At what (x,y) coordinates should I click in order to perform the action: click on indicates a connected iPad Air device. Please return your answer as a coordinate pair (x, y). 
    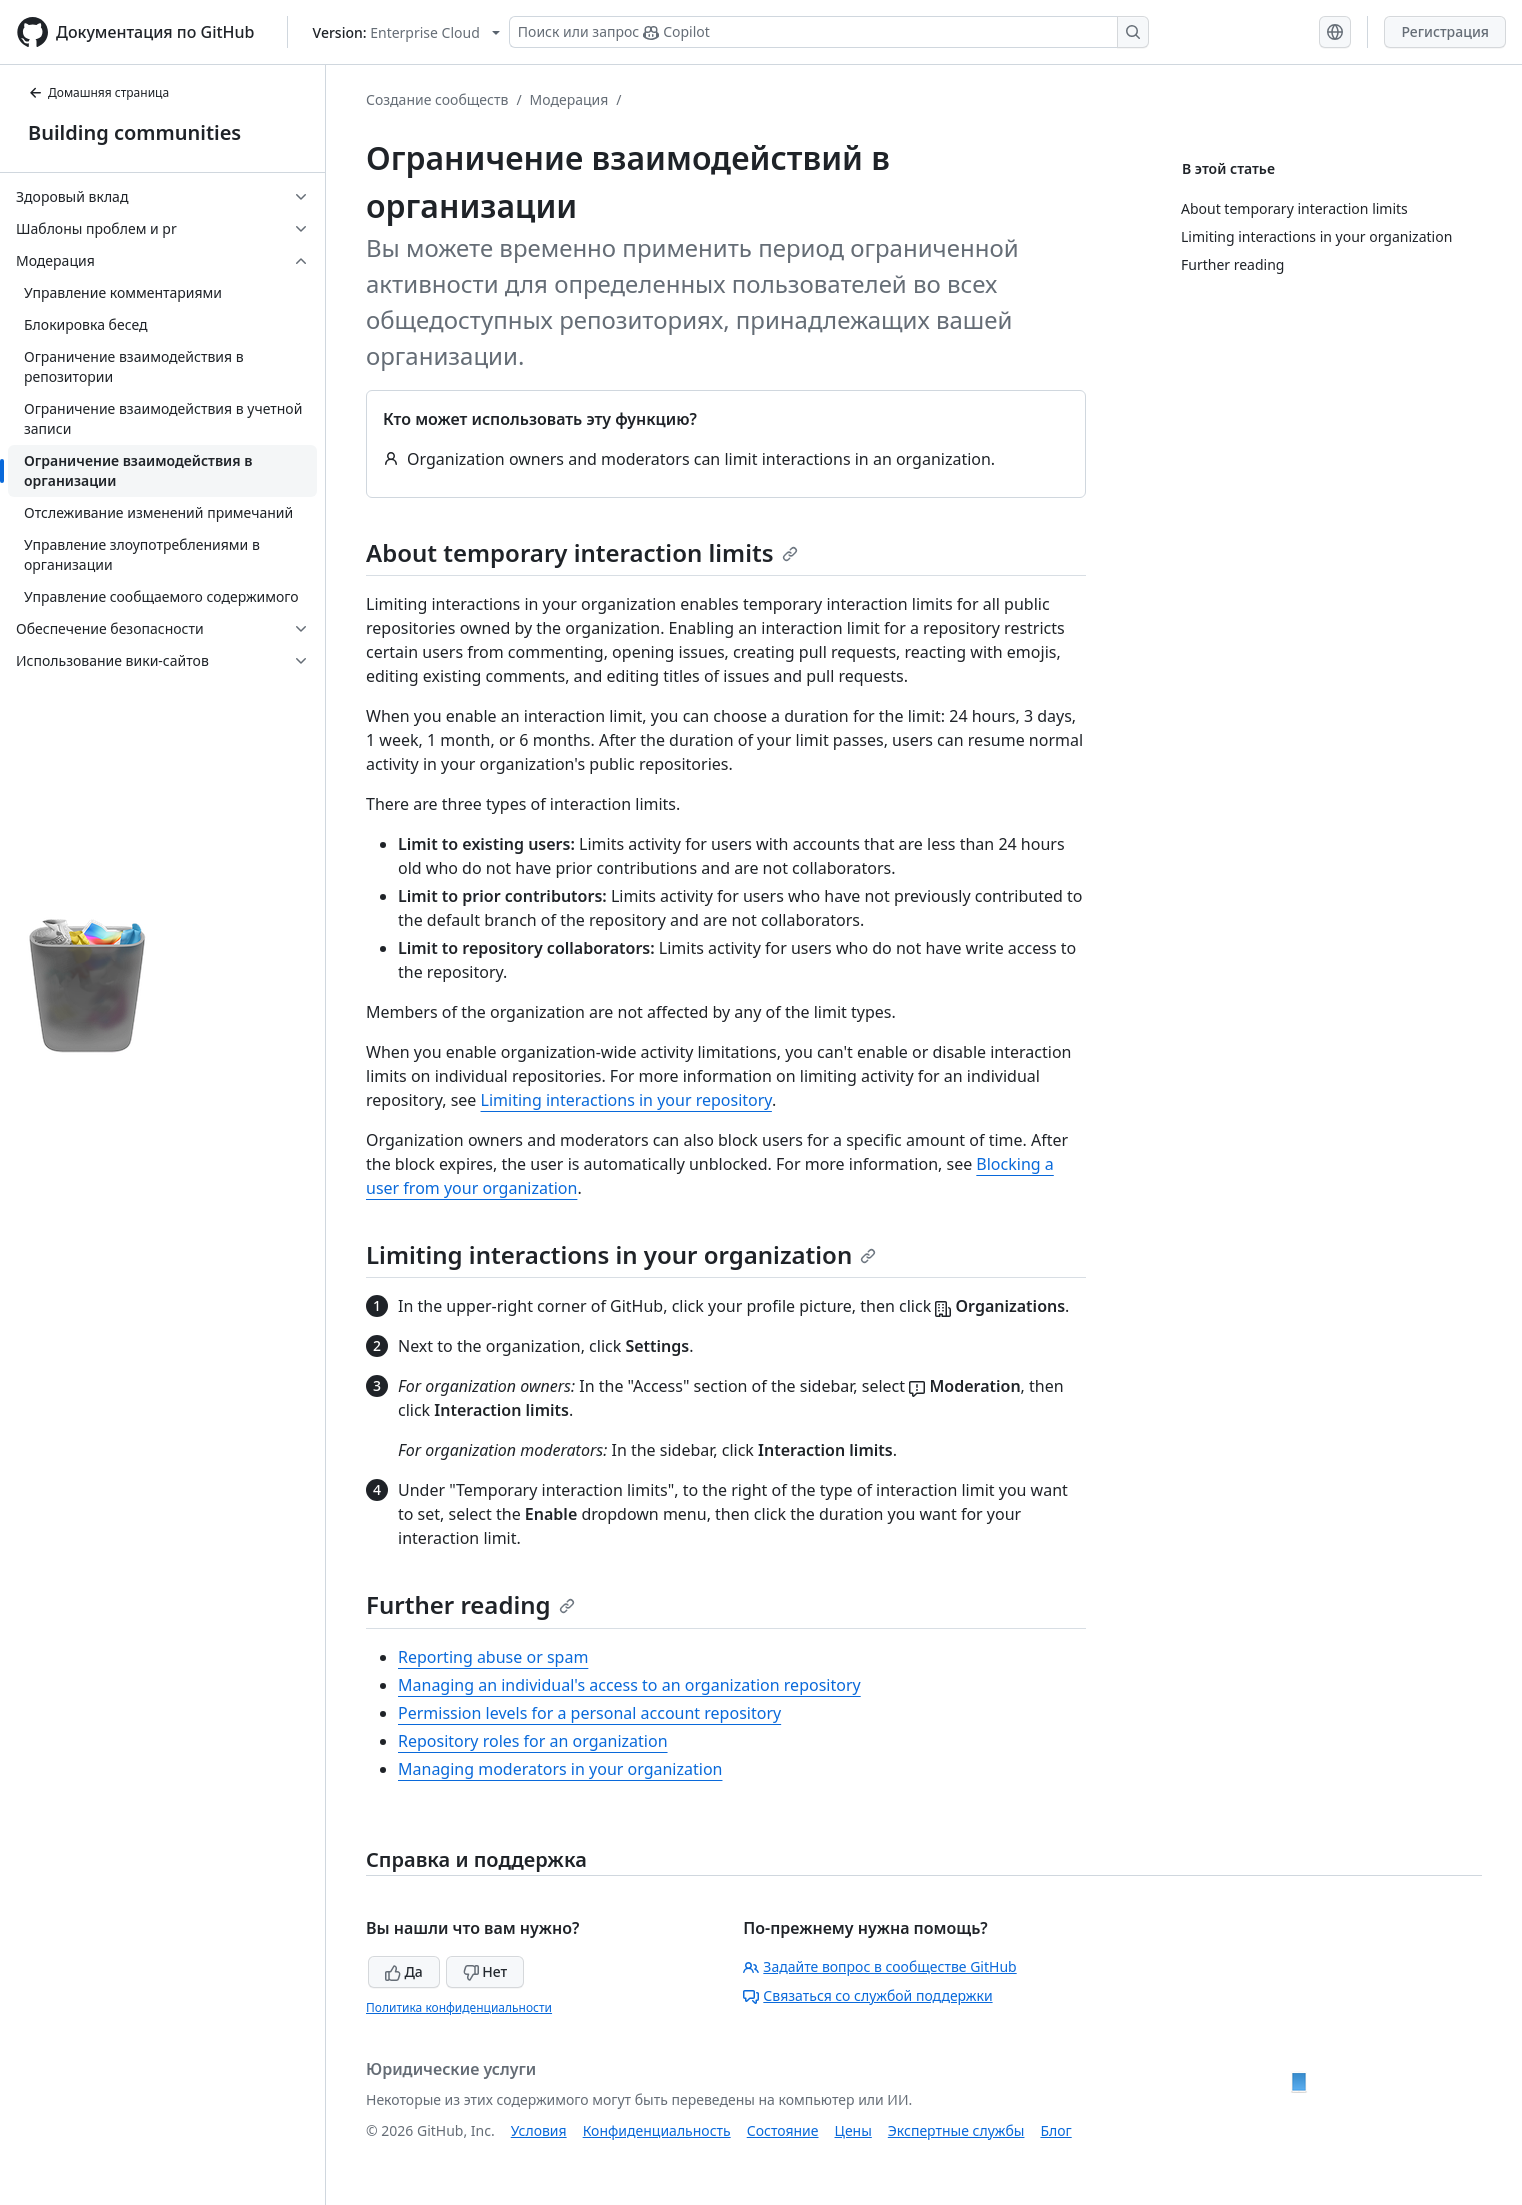
    Looking at the image, I should click on (1299, 2082).